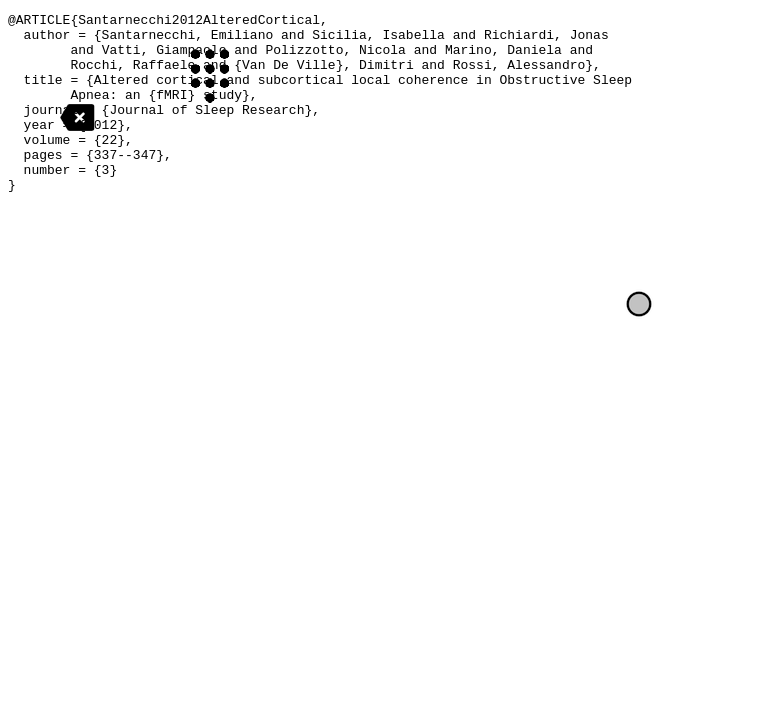 Image resolution: width=768 pixels, height=720 pixels. What do you see at coordinates (639, 304) in the screenshot?
I see `camera lens or photography mode` at bounding box center [639, 304].